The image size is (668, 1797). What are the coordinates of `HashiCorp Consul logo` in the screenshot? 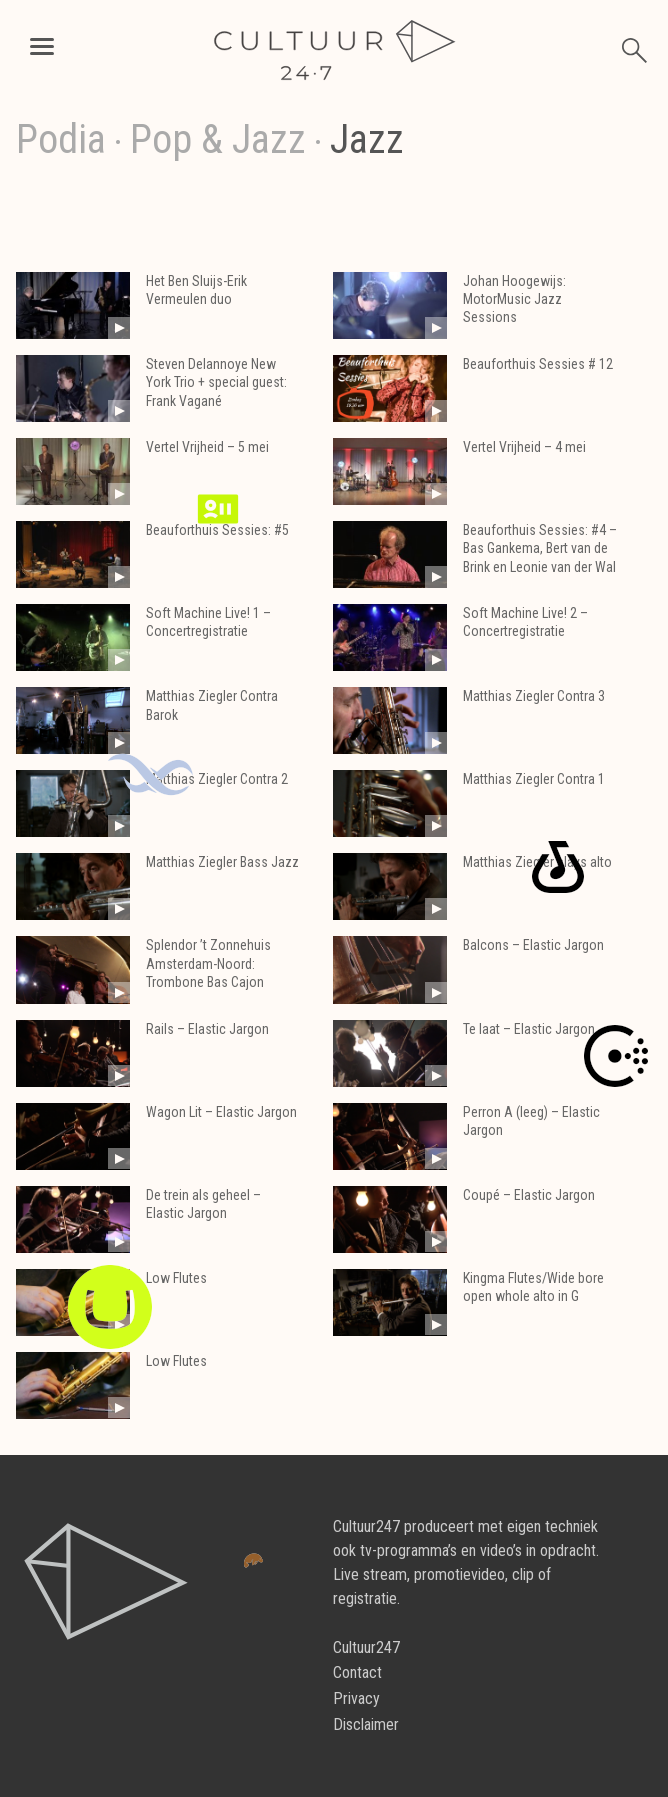 It's located at (616, 1056).